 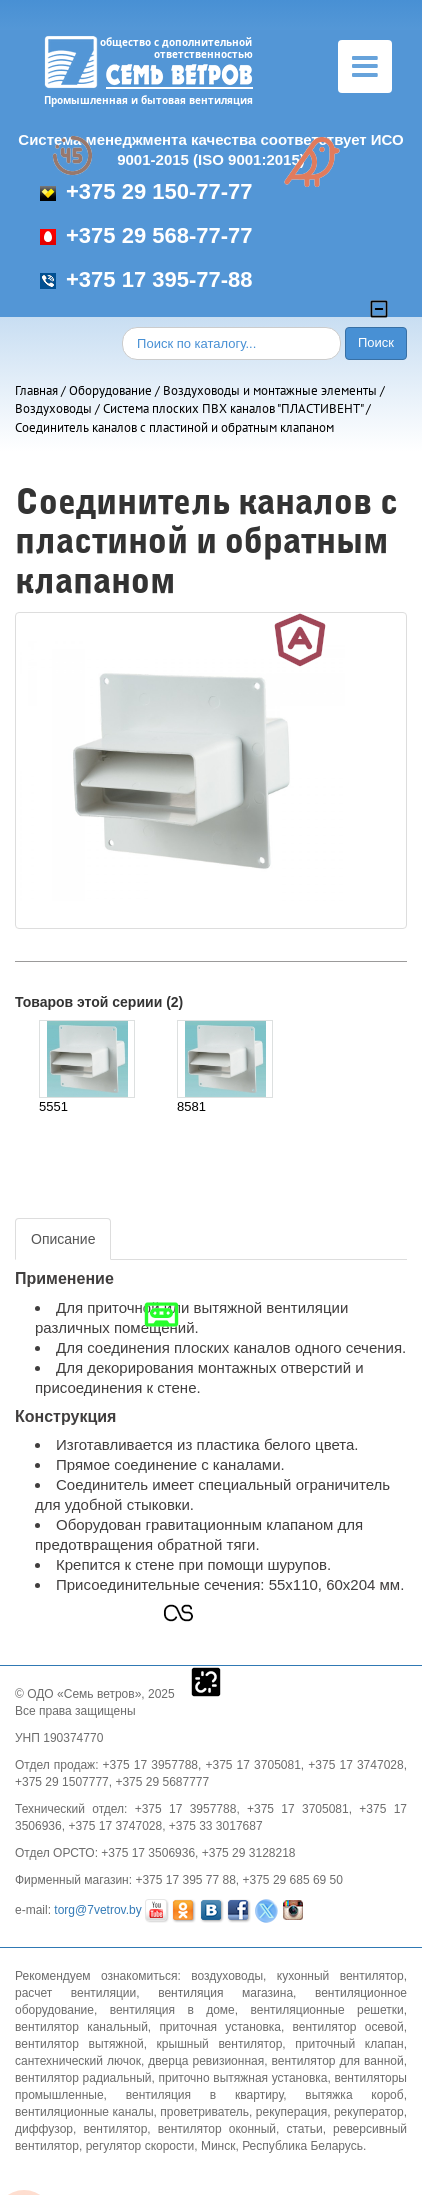 I want to click on set a 45-minute timer or duration, so click(x=72, y=155).